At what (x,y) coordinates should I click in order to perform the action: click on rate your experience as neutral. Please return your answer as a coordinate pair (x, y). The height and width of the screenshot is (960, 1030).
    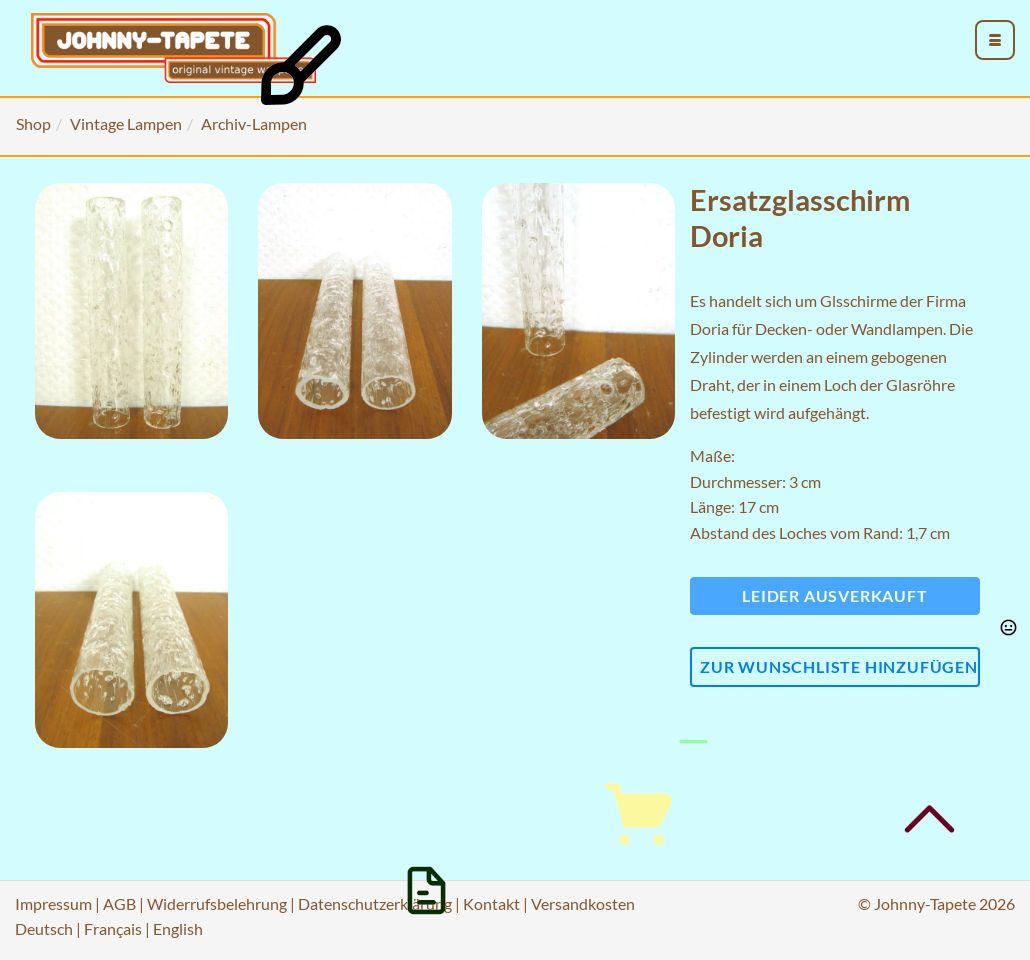
    Looking at the image, I should click on (1008, 627).